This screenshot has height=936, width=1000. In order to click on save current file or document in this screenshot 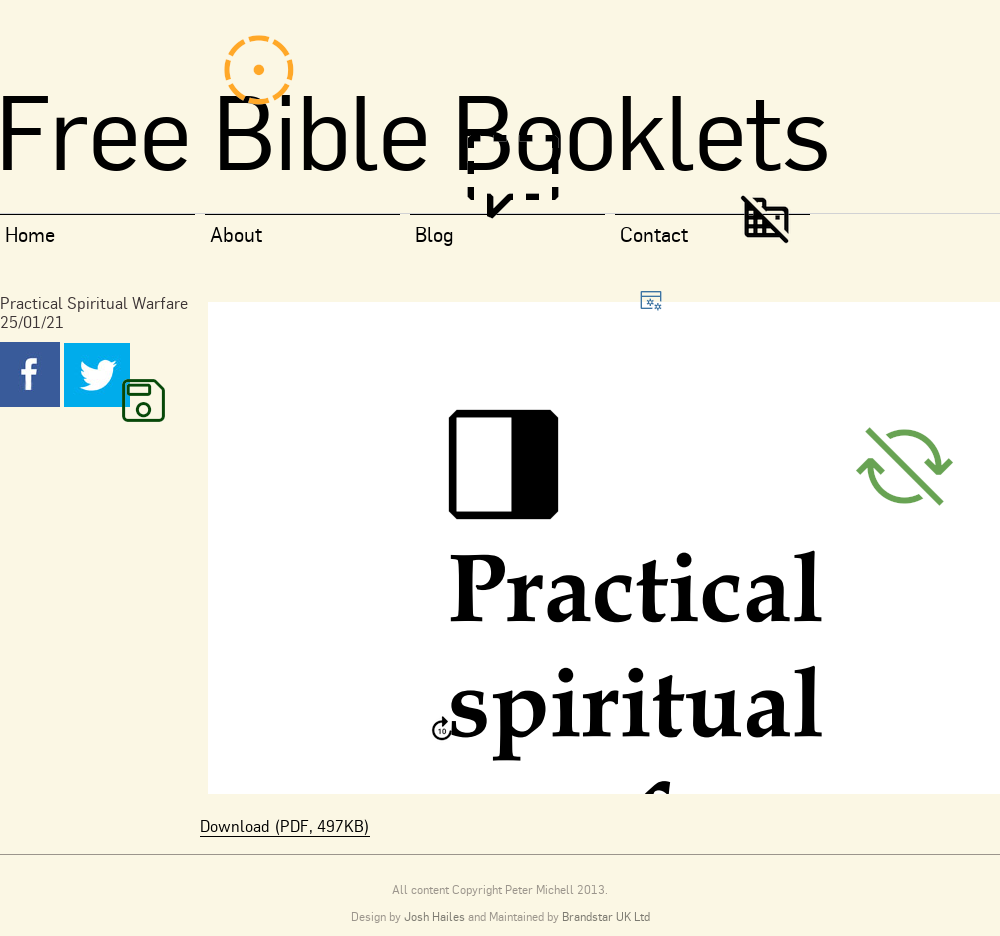, I will do `click(143, 400)`.